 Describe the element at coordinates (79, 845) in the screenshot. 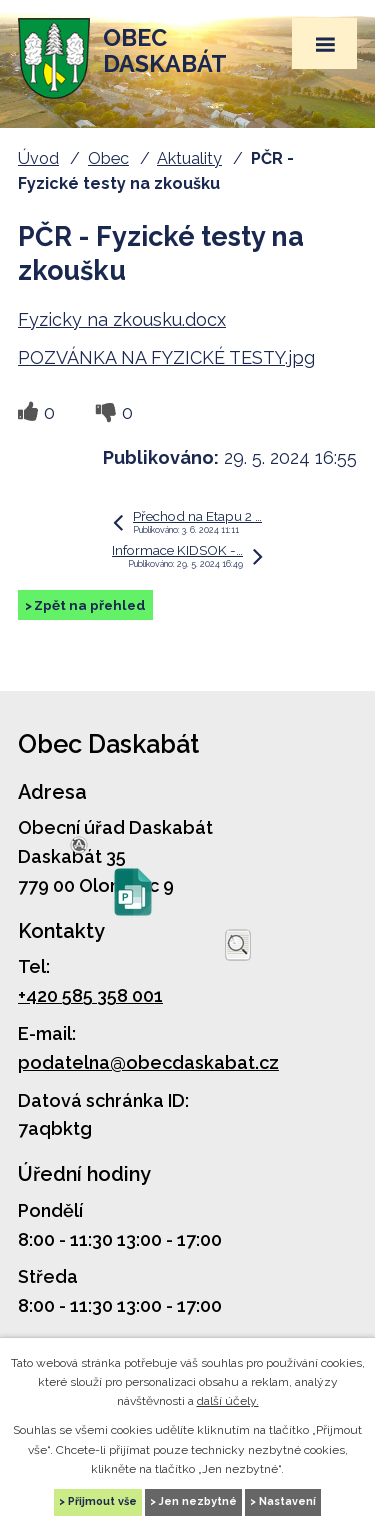

I see `open the software update manager` at that location.